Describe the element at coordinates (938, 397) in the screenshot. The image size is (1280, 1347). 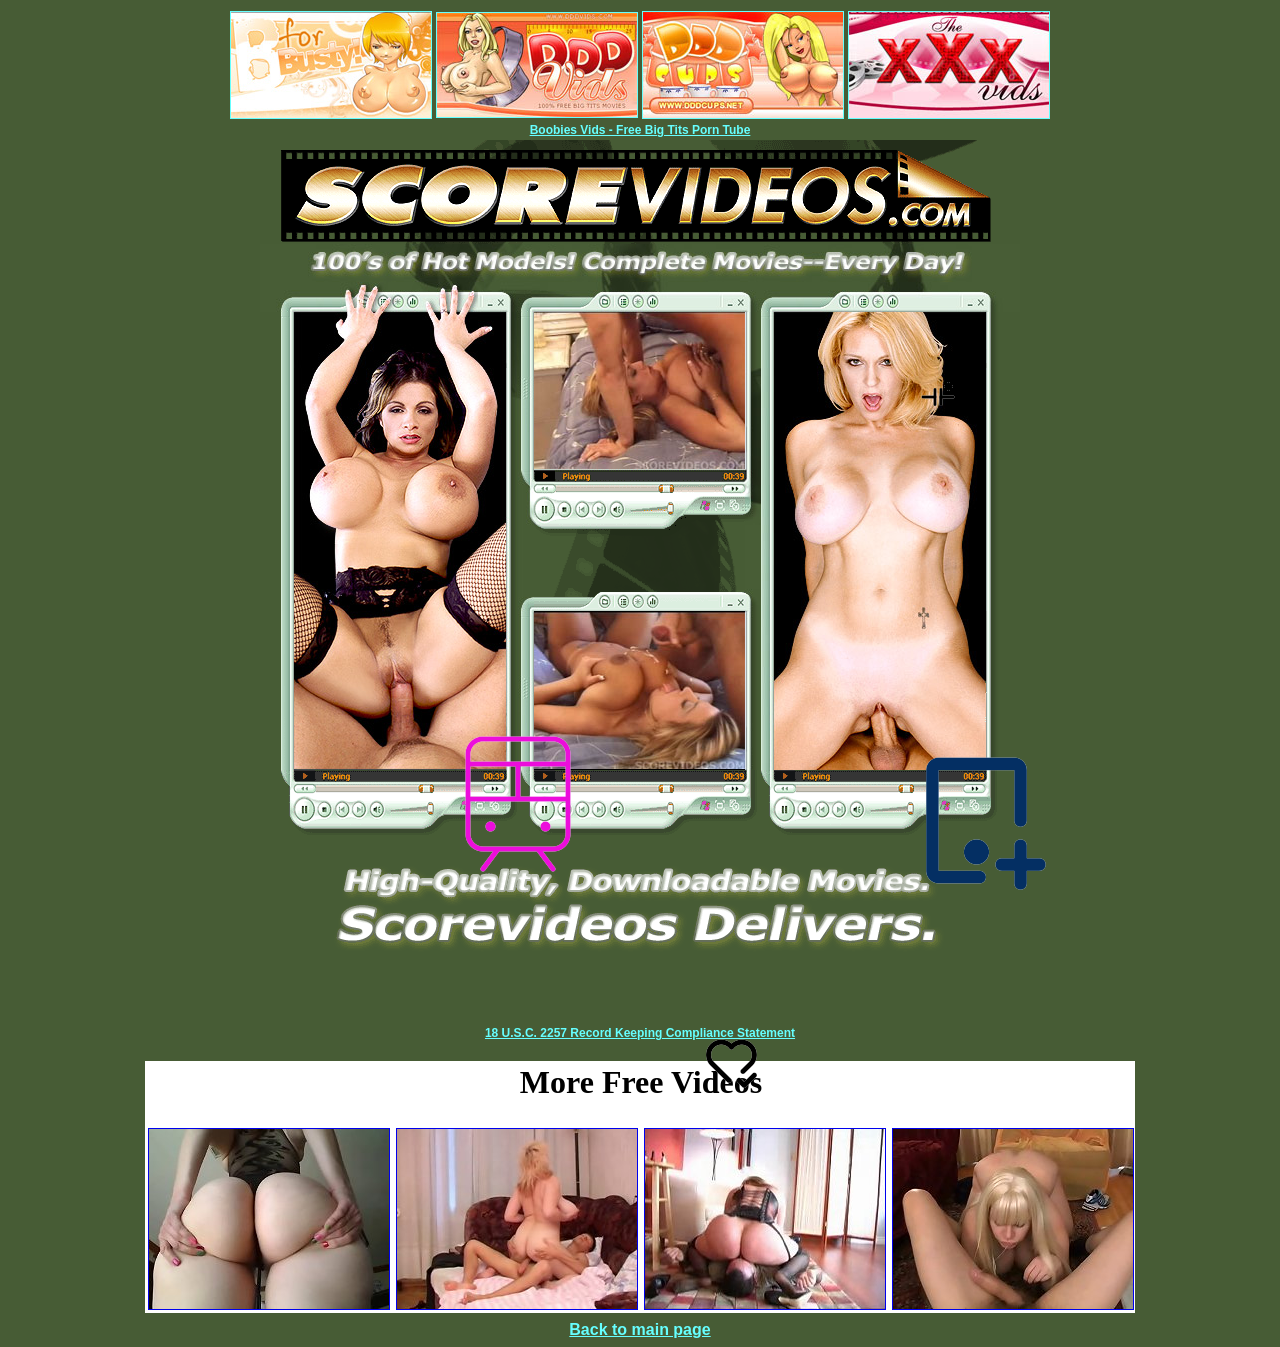
I see `polarized capacitor symbol in circuit diagrams` at that location.